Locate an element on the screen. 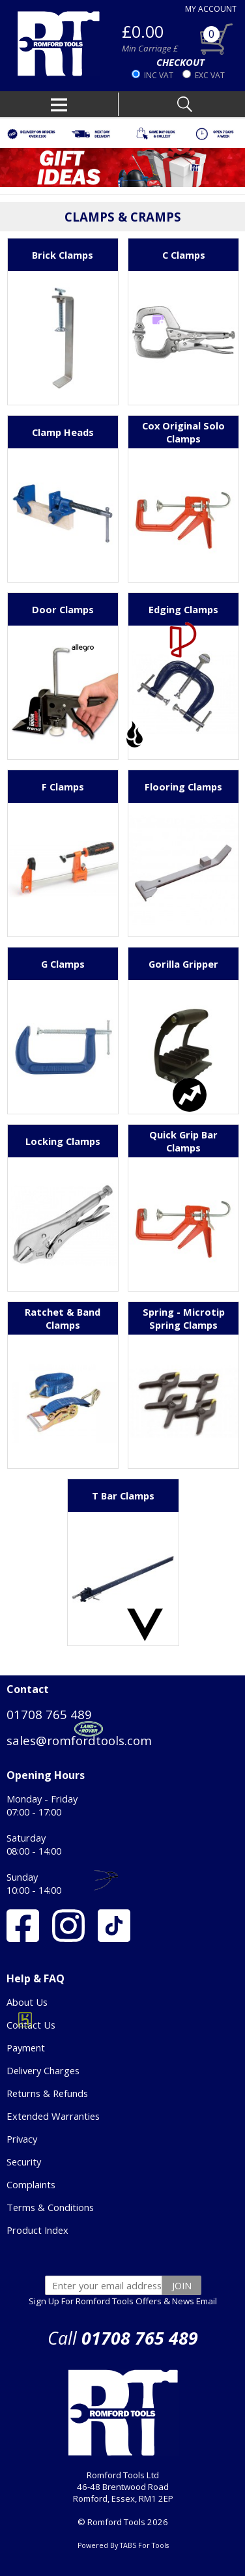  open the BuzzFeed app is located at coordinates (190, 1095).